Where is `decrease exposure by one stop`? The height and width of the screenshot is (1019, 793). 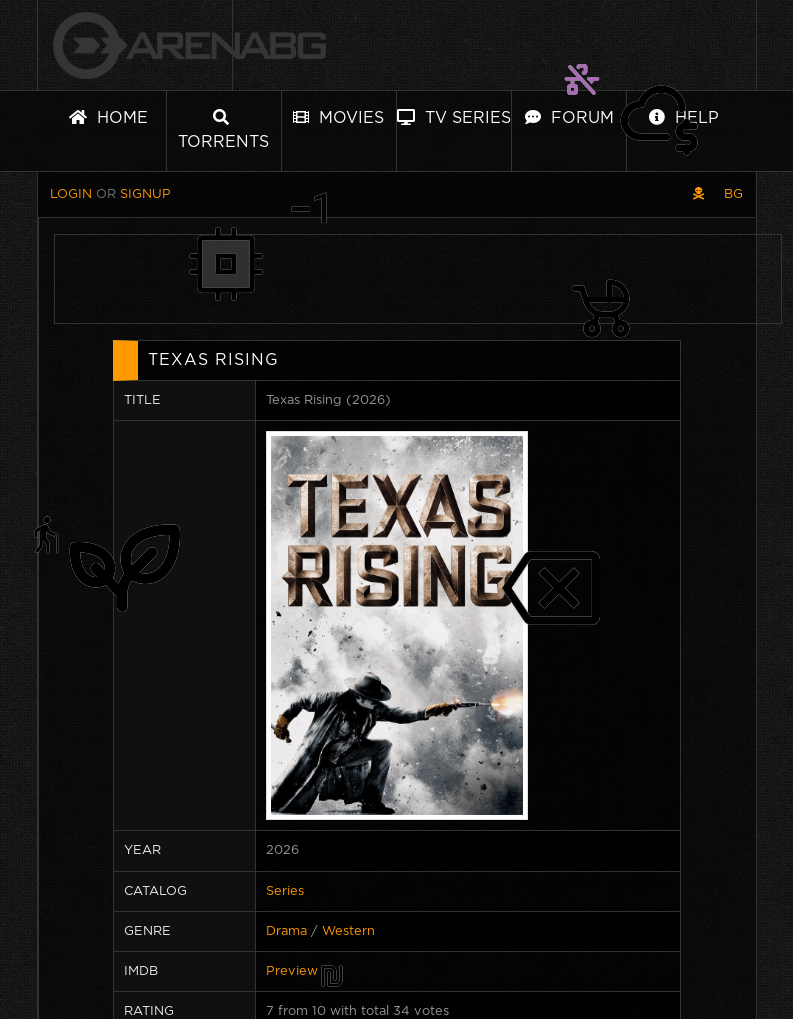
decrease exposure by one stop is located at coordinates (310, 209).